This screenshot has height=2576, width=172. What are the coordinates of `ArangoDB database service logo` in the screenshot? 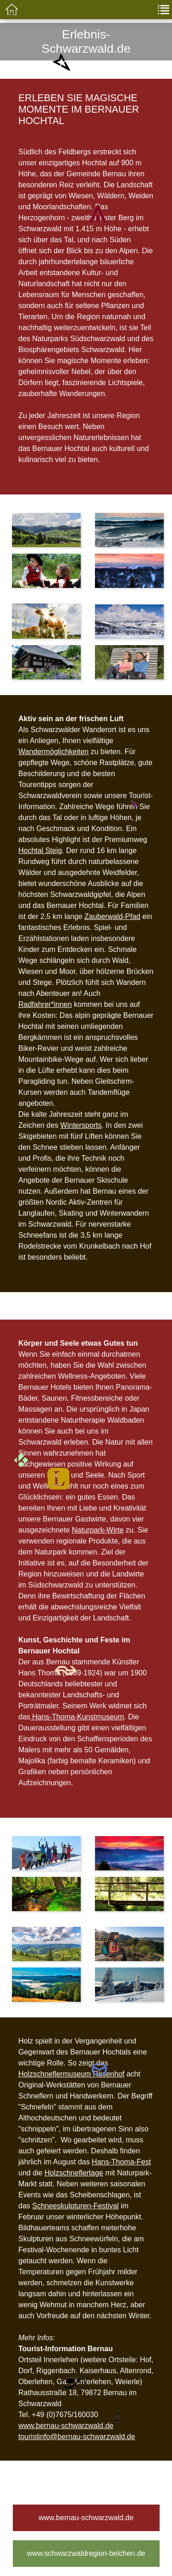 It's located at (74, 2381).